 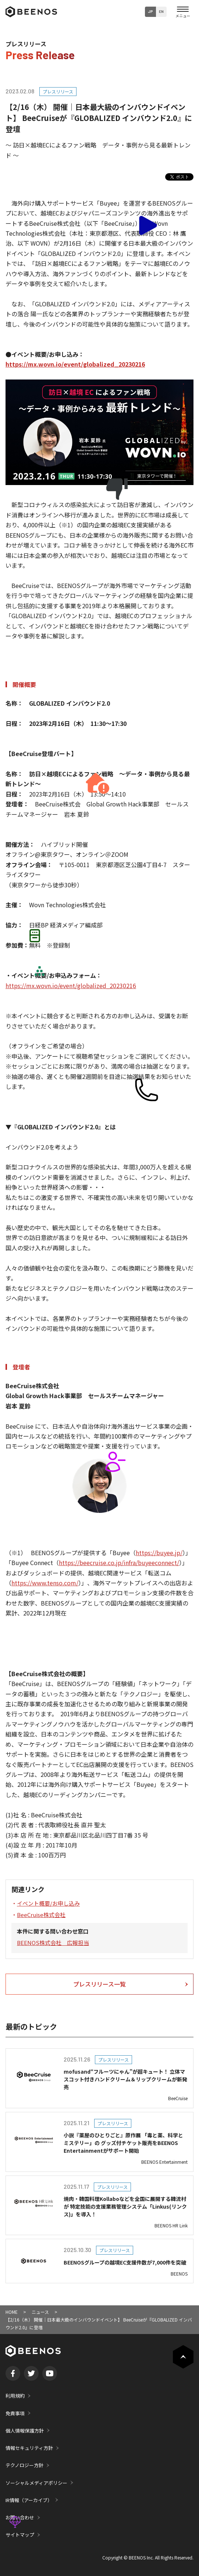 What do you see at coordinates (15, 2522) in the screenshot?
I see `access airdrop or file drop feature` at bounding box center [15, 2522].